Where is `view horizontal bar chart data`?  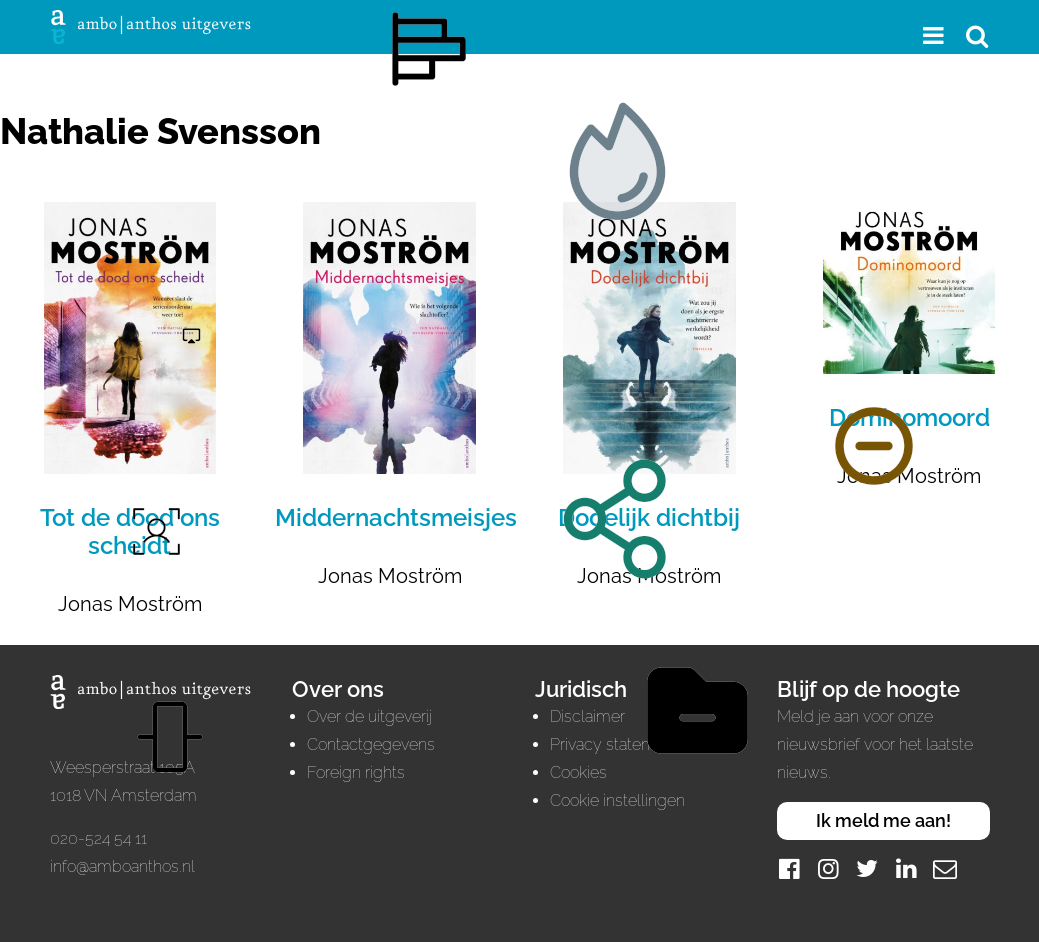
view horizontal bar chart data is located at coordinates (426, 49).